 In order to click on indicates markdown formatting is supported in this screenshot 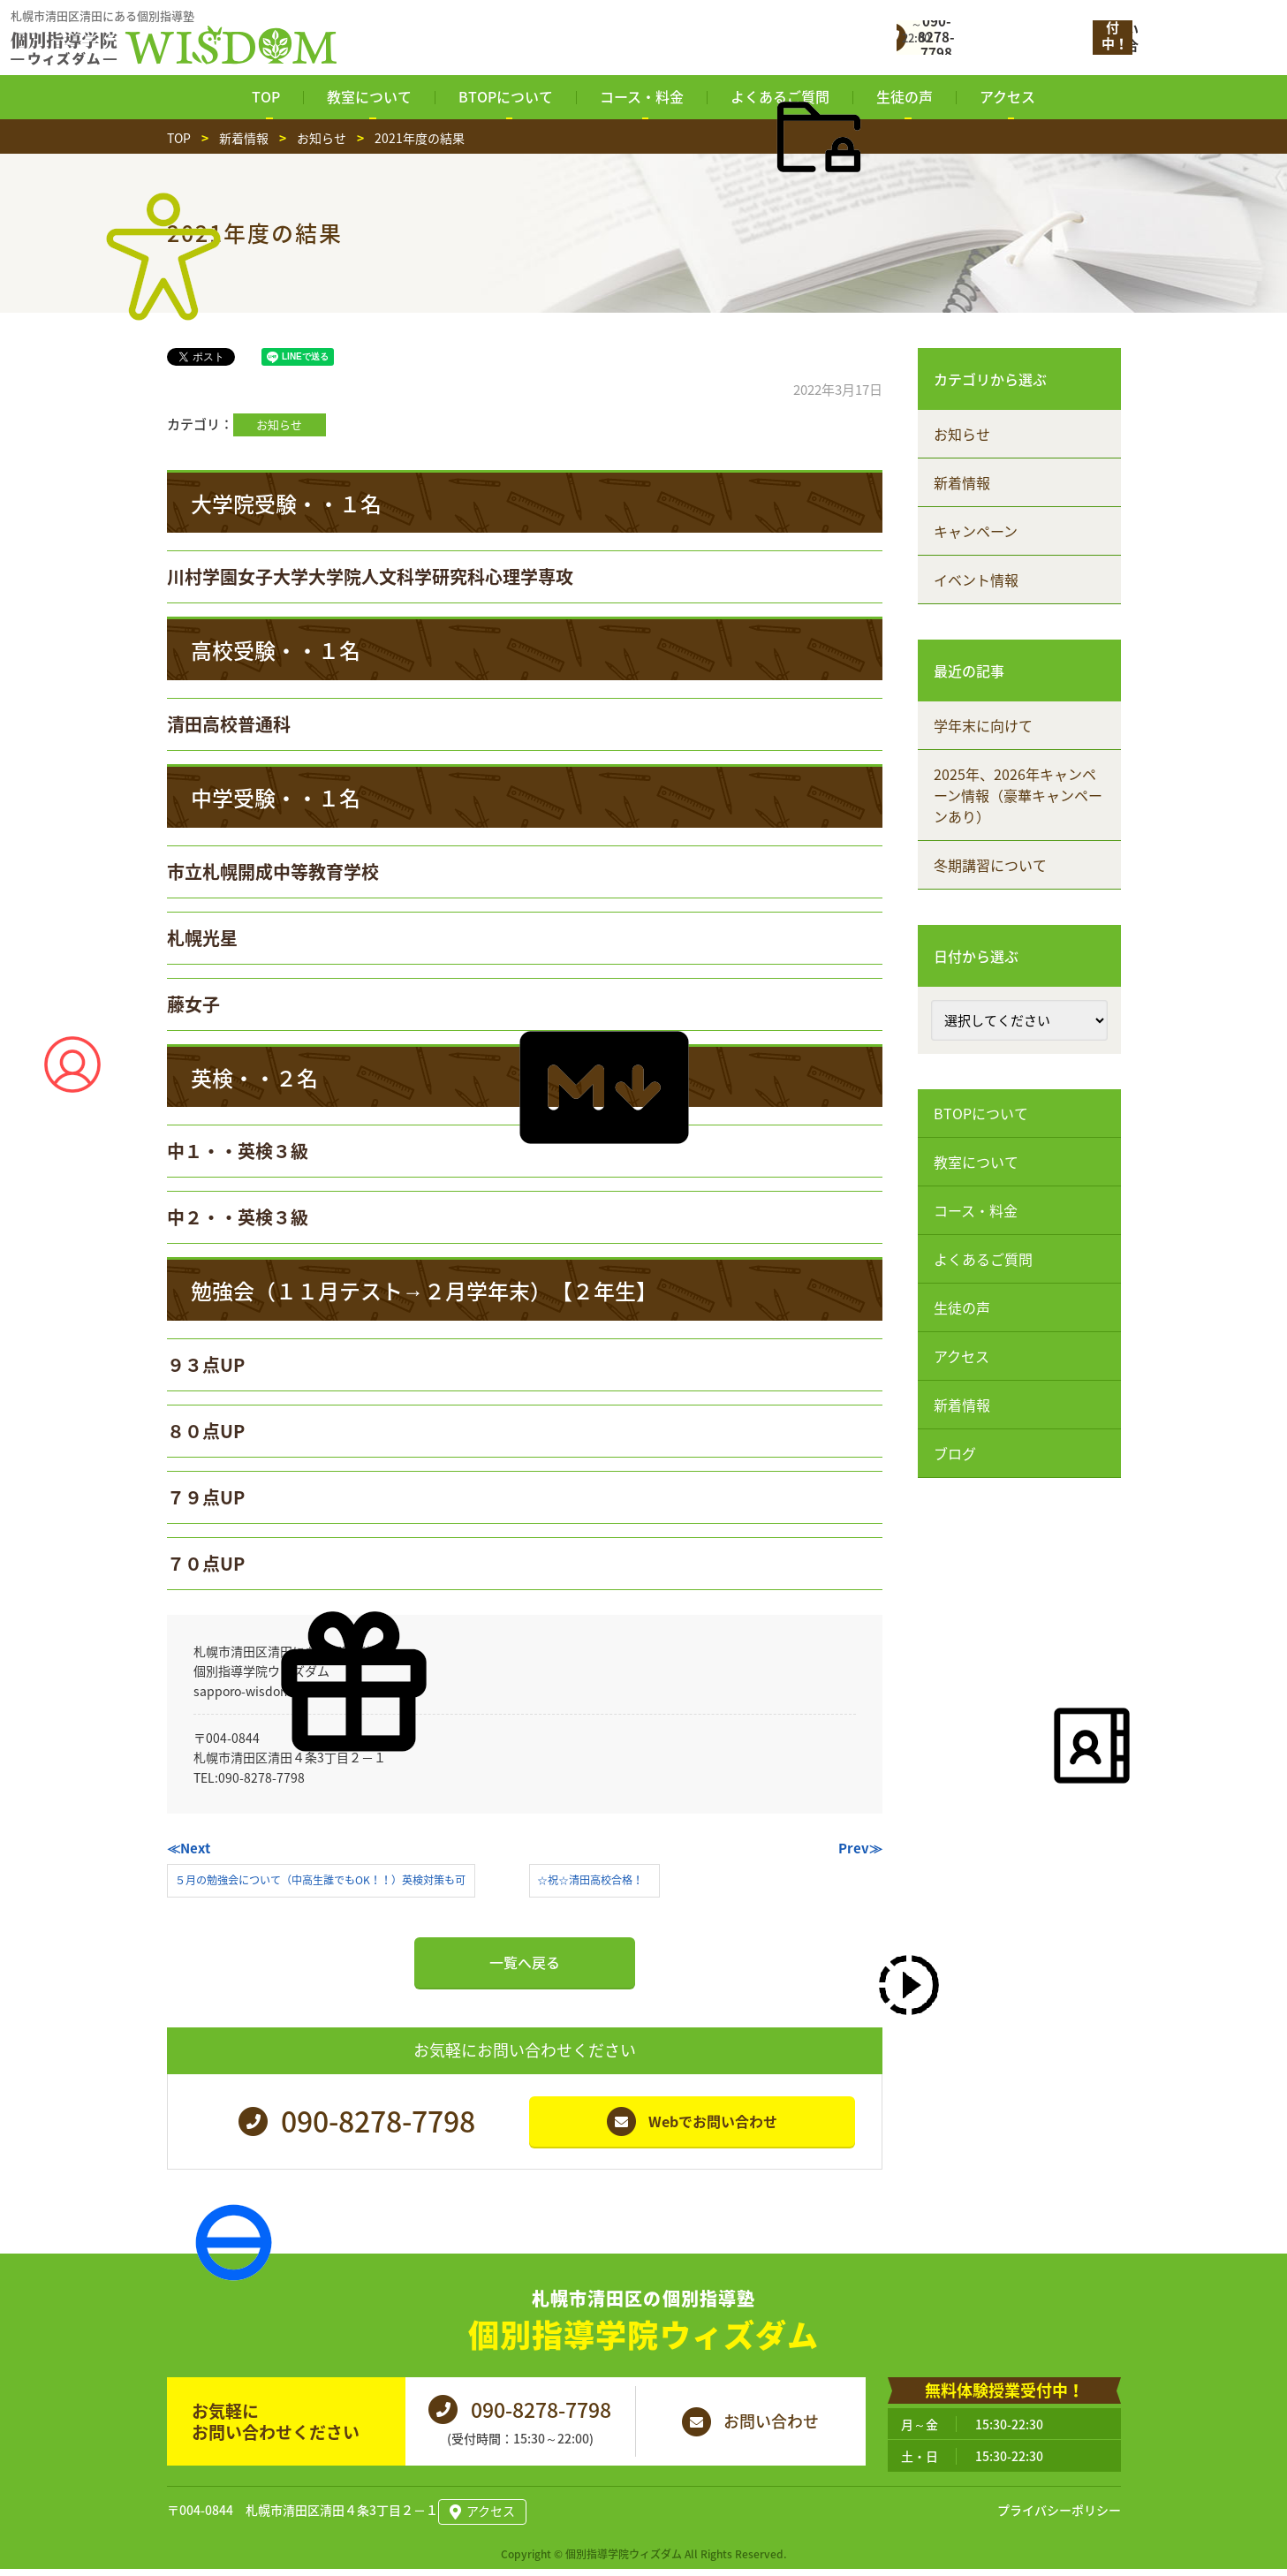, I will do `click(604, 1087)`.